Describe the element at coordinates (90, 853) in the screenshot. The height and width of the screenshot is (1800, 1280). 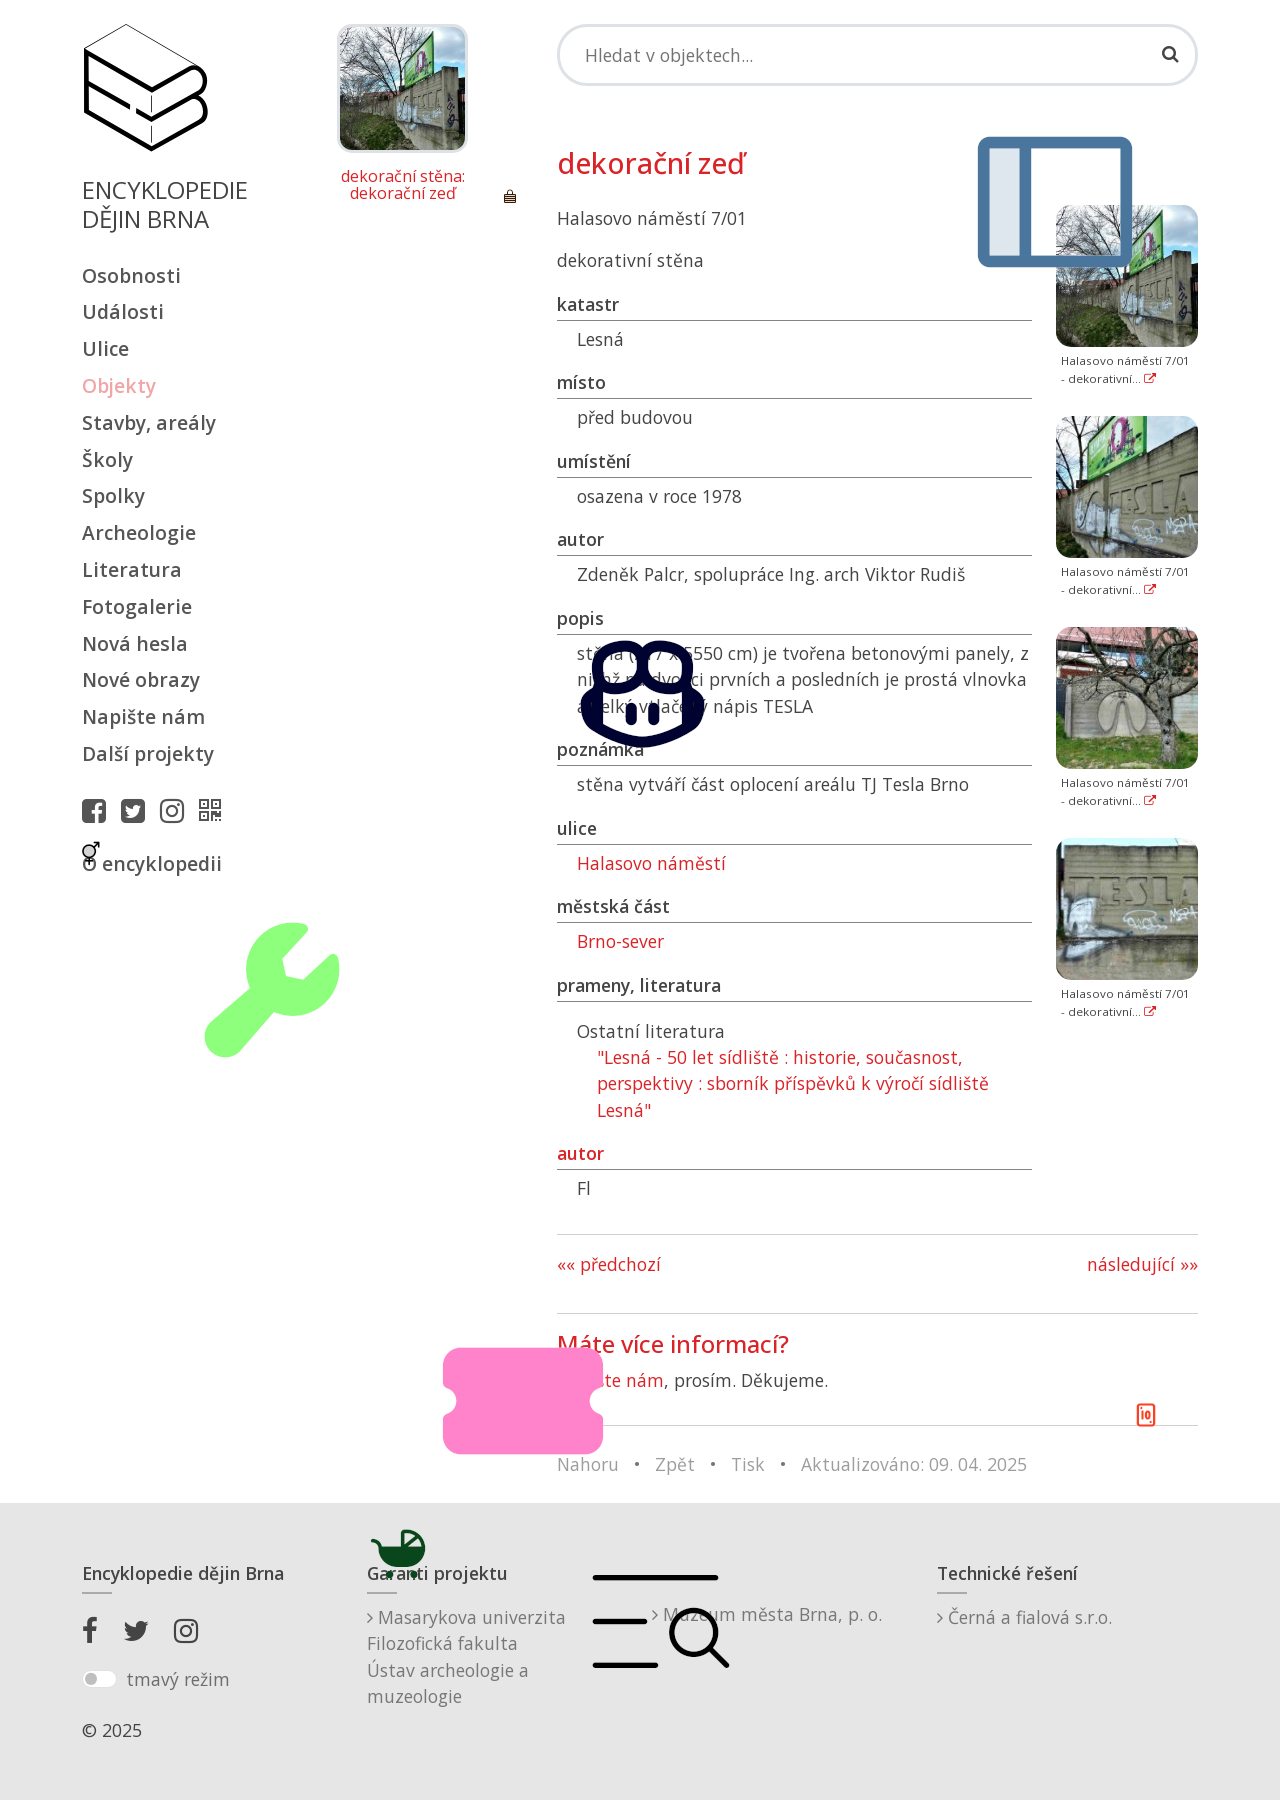
I see `indicates intersex gender identity` at that location.